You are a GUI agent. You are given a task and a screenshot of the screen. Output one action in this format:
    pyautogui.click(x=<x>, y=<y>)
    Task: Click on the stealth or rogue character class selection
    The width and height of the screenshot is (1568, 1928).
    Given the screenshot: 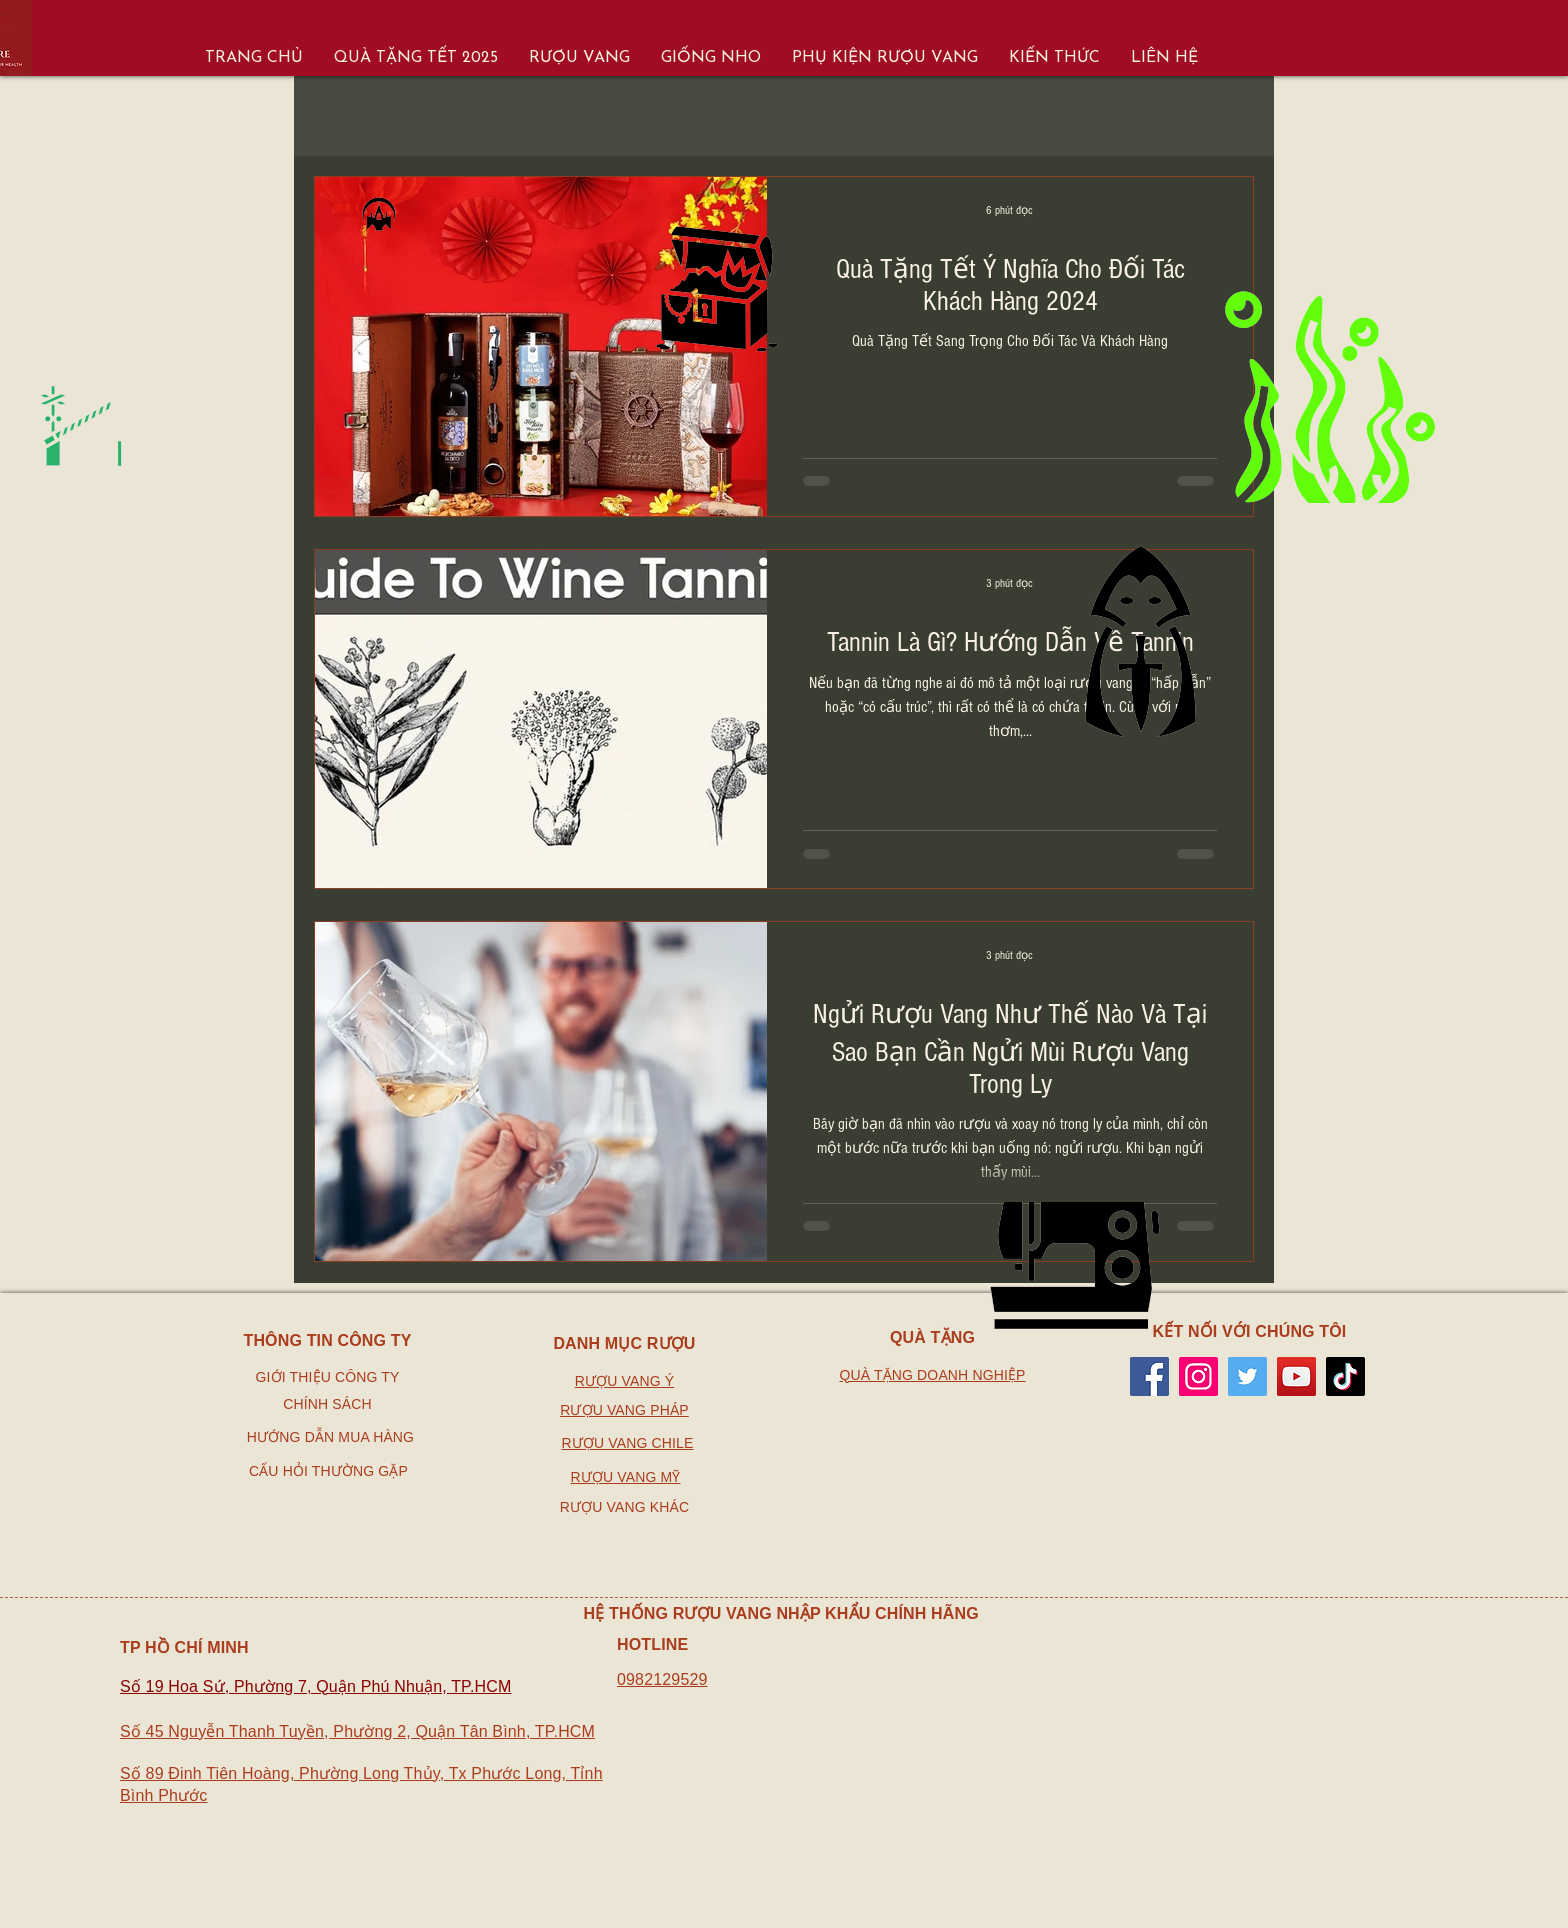 What is the action you would take?
    pyautogui.click(x=1141, y=642)
    